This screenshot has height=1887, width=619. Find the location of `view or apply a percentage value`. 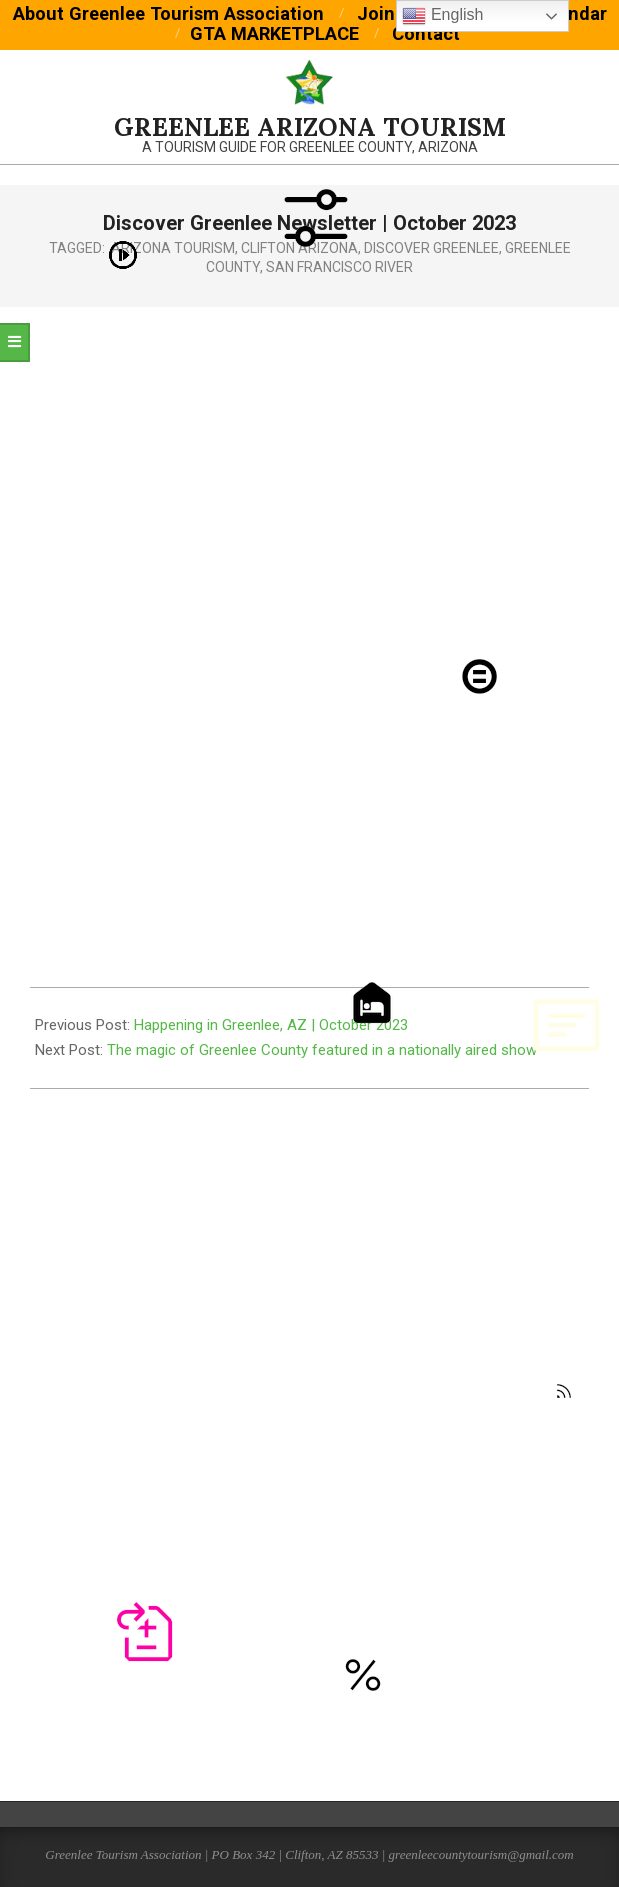

view or apply a percentage value is located at coordinates (363, 1675).